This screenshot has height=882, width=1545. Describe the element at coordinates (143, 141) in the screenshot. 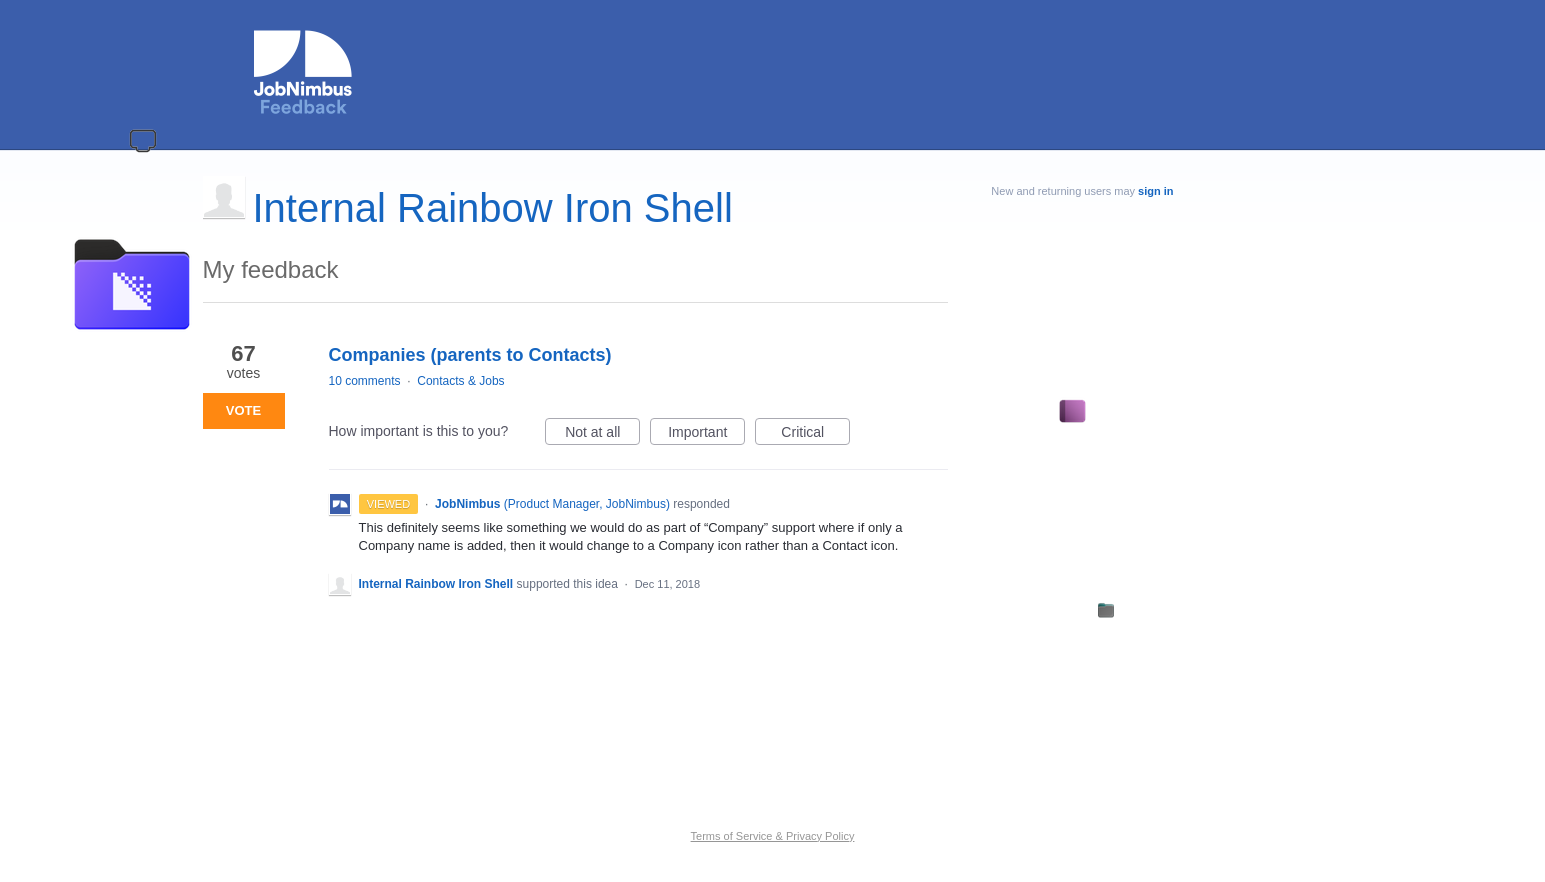

I see `access network or system preferences` at that location.